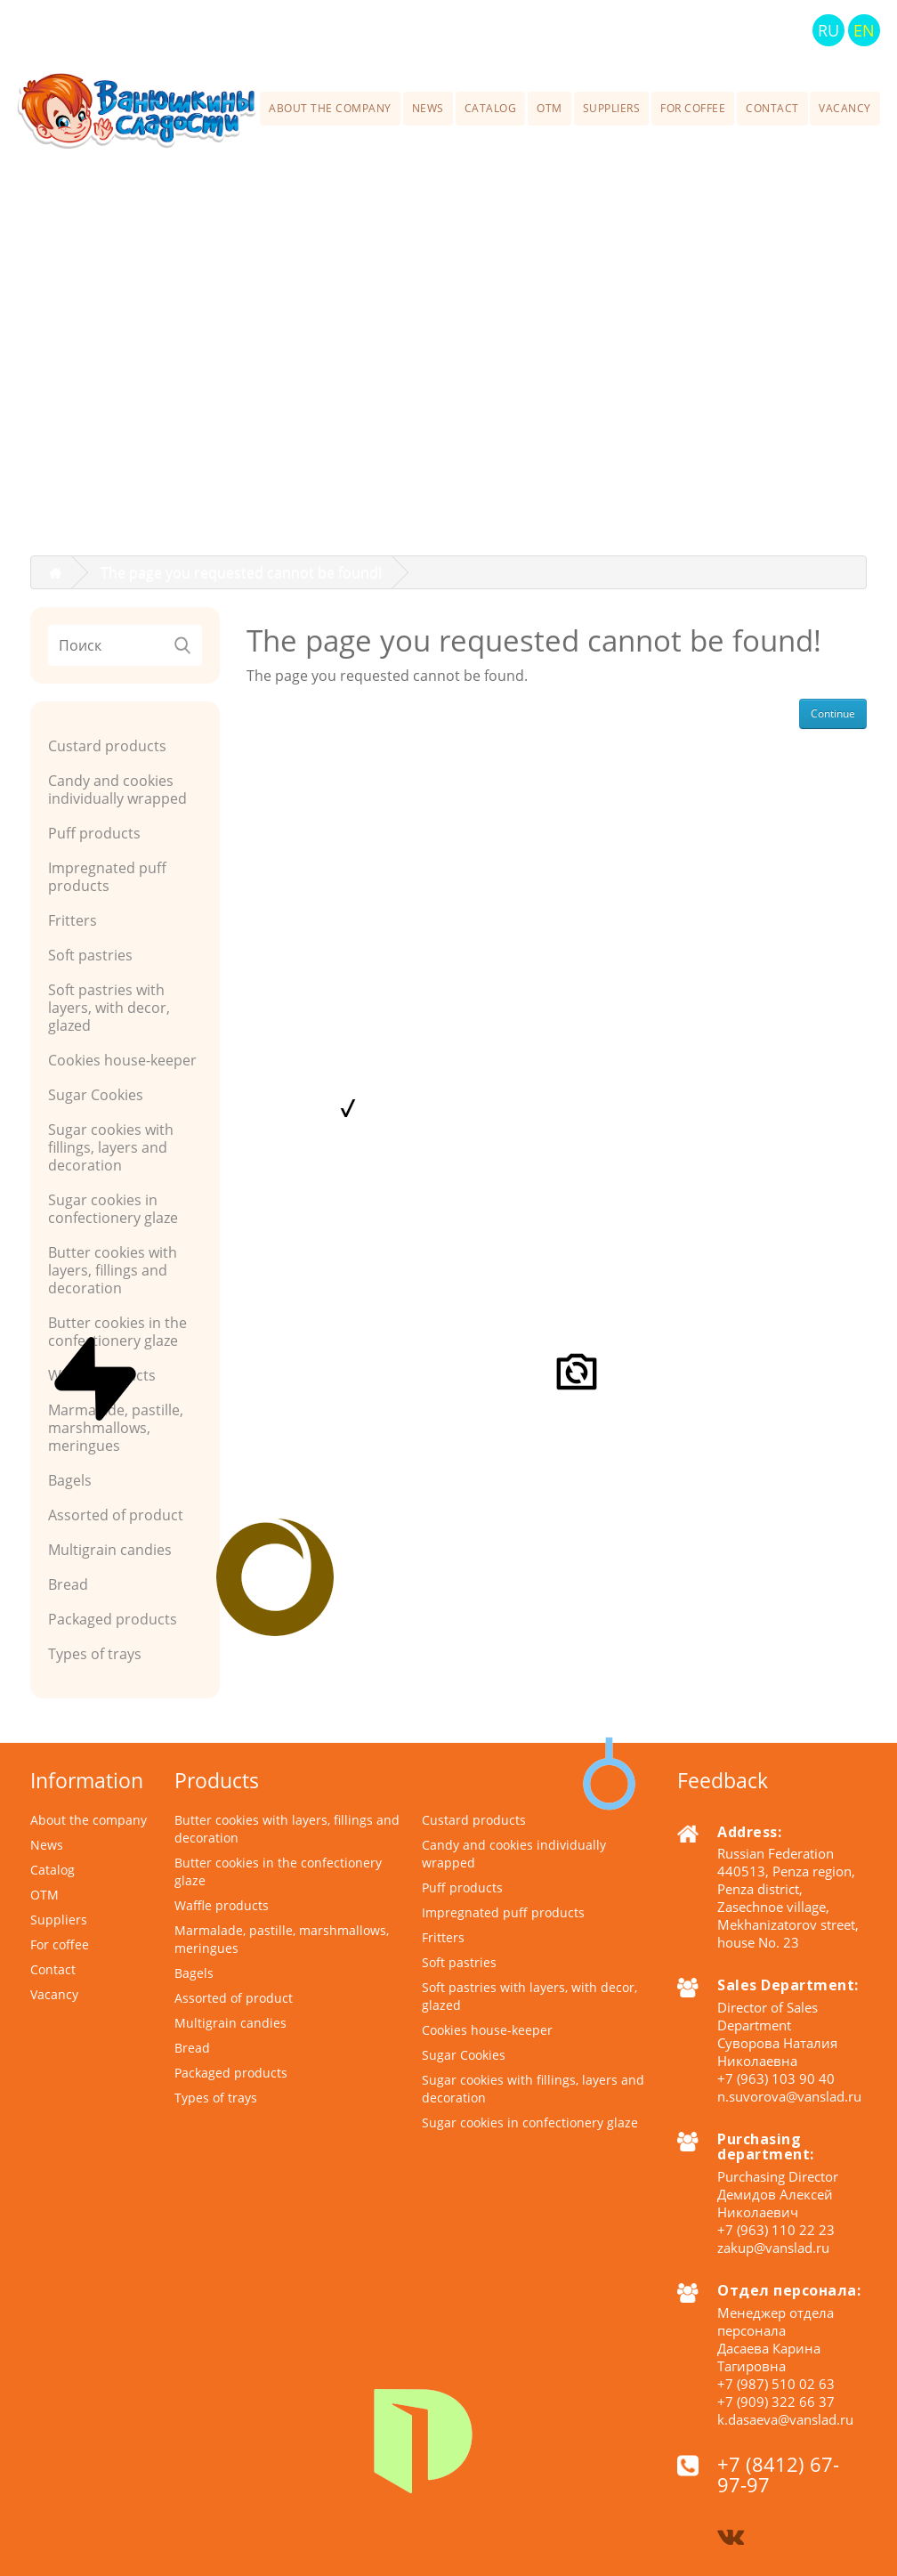 This screenshot has width=897, height=2576. Describe the element at coordinates (609, 1775) in the screenshot. I see `select genderless or non-binary gender option` at that location.